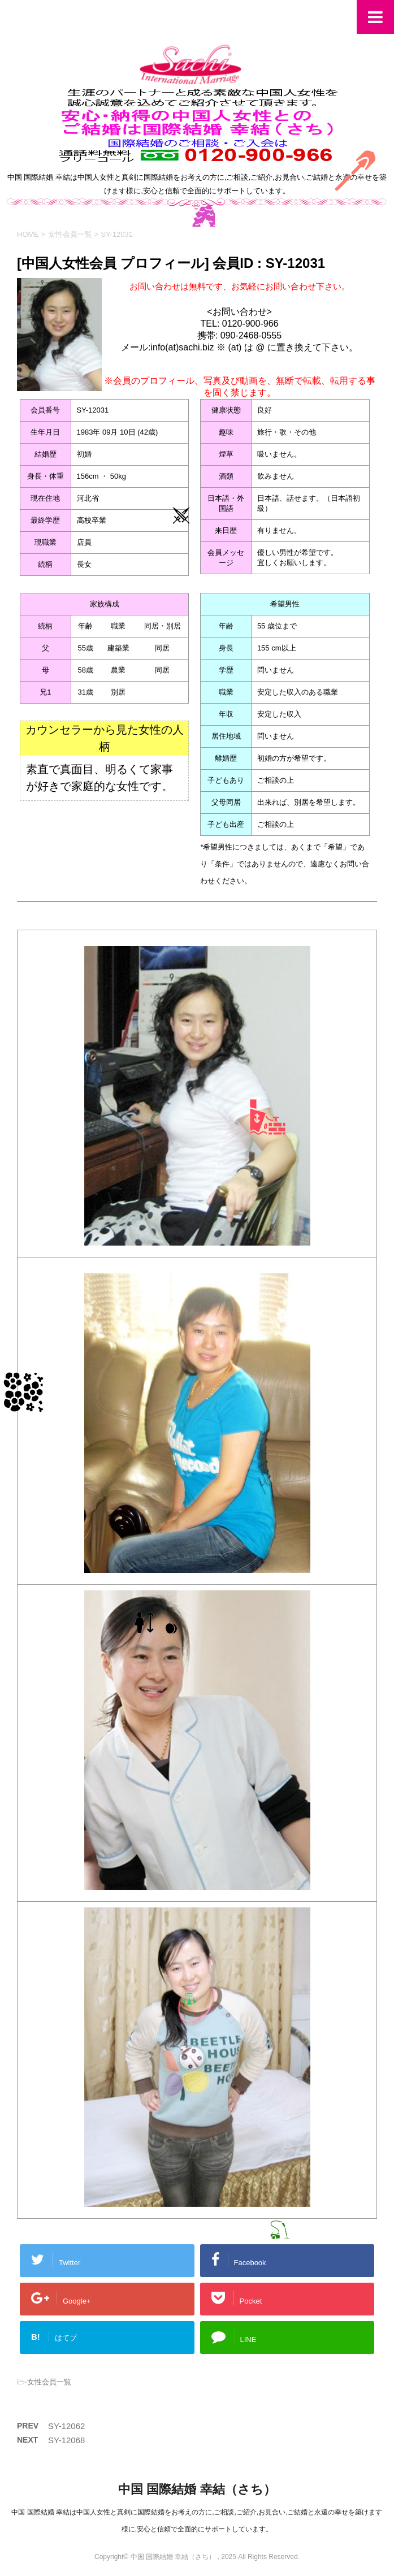 This screenshot has height=2576, width=394. Describe the element at coordinates (280, 2230) in the screenshot. I see `access cleaning or vacuum robot controls` at that location.